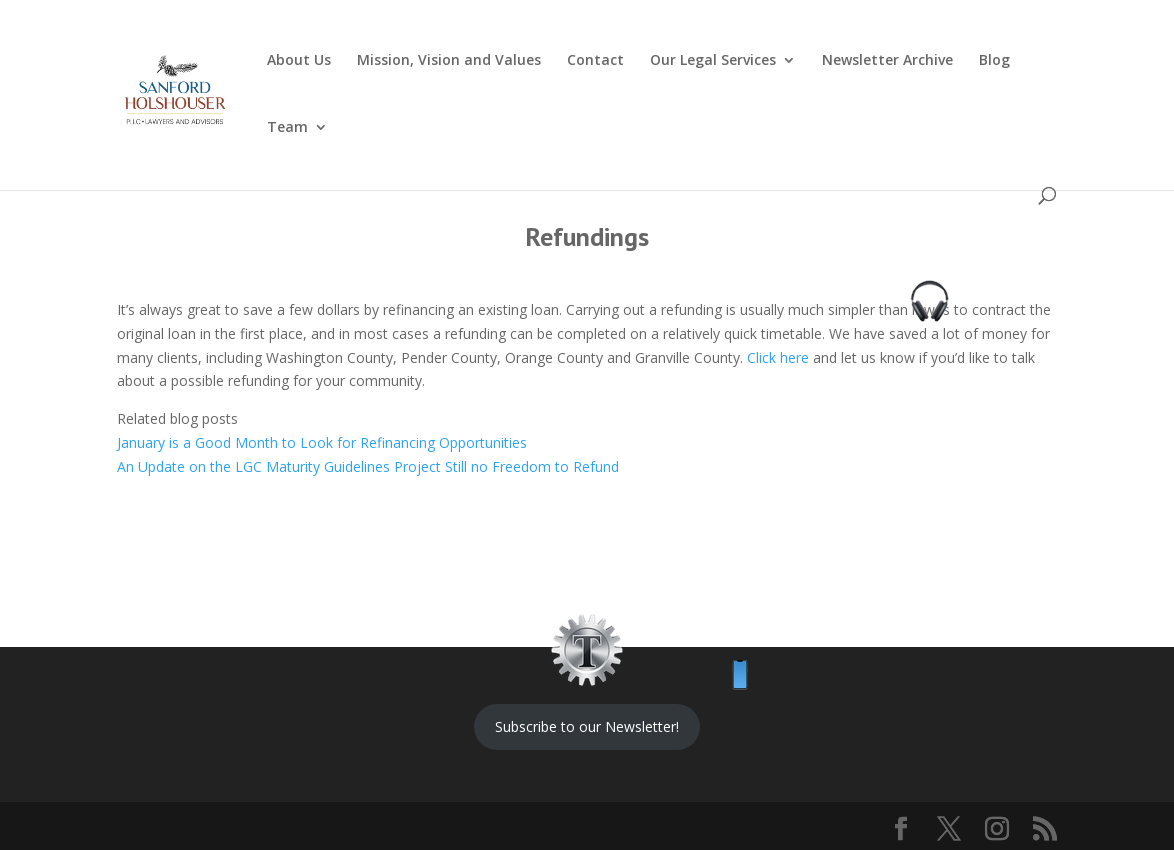  I want to click on iPhone 13 device icon, so click(740, 675).